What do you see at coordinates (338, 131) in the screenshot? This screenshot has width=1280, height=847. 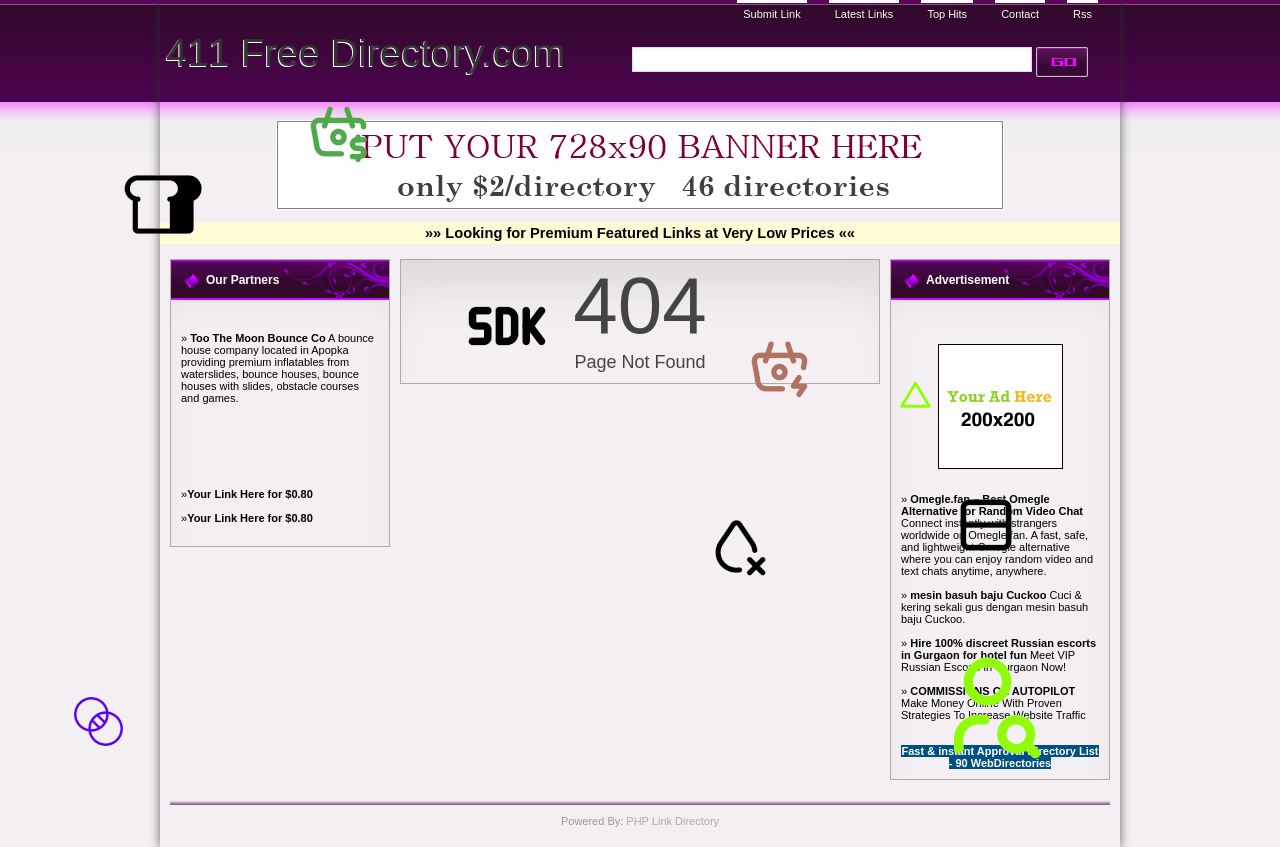 I see `view shopping basket total` at bounding box center [338, 131].